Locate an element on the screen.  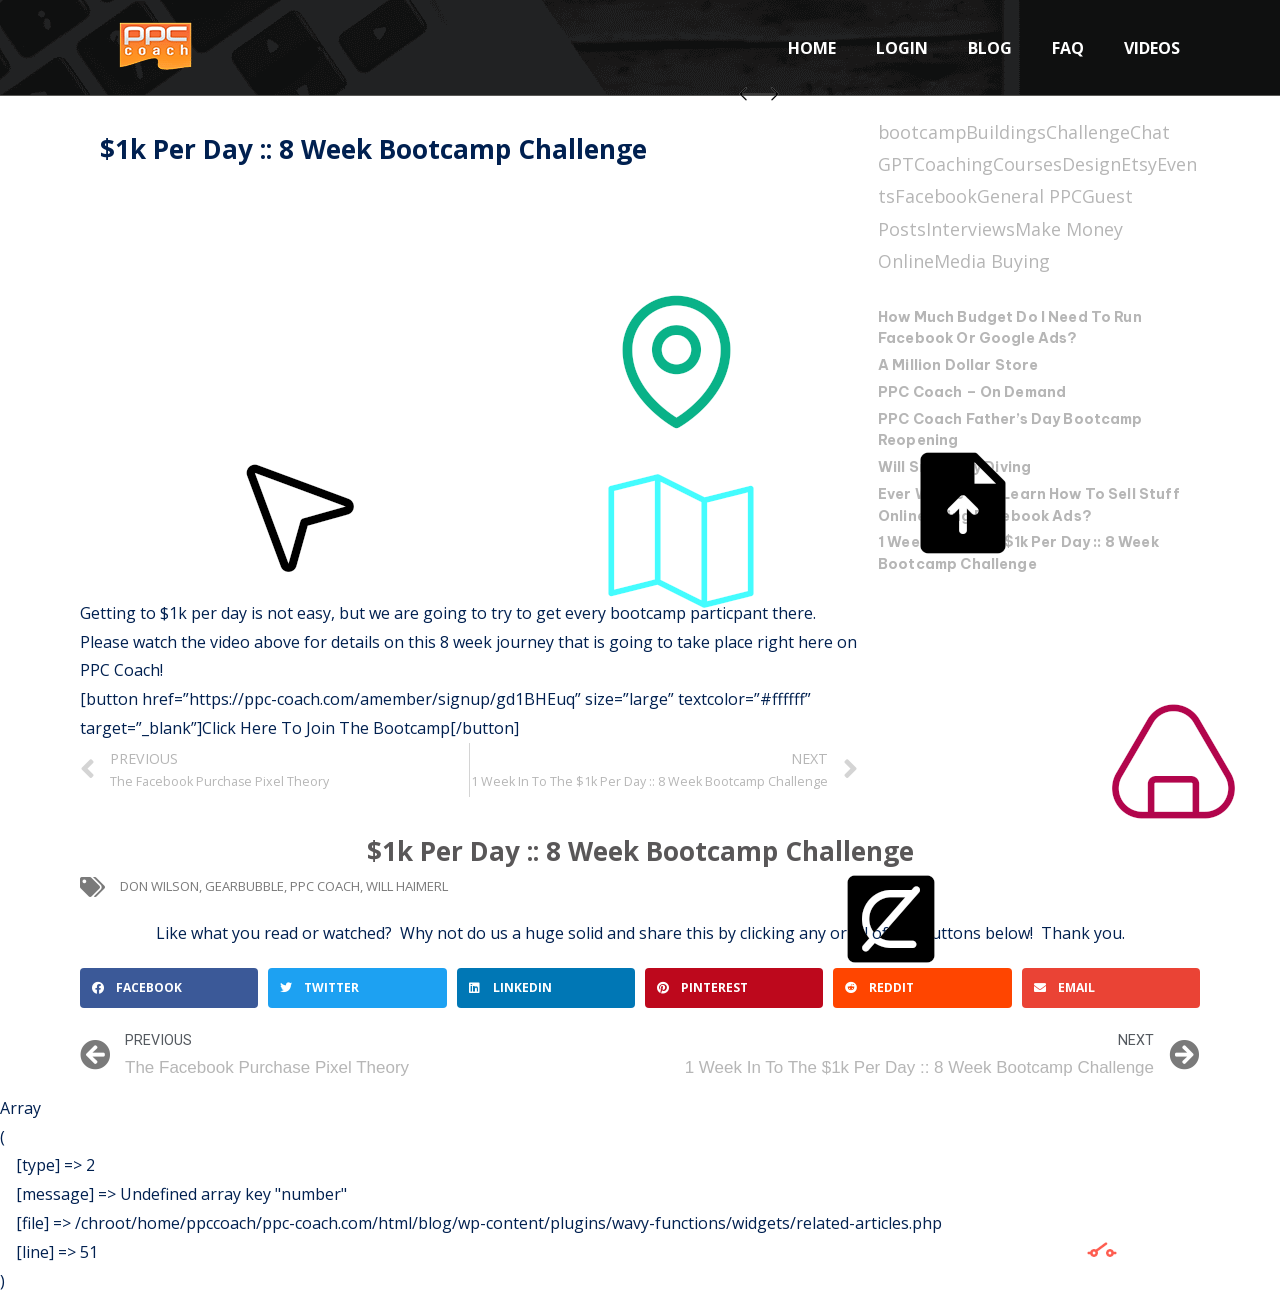
view or set a location on the map is located at coordinates (676, 359).